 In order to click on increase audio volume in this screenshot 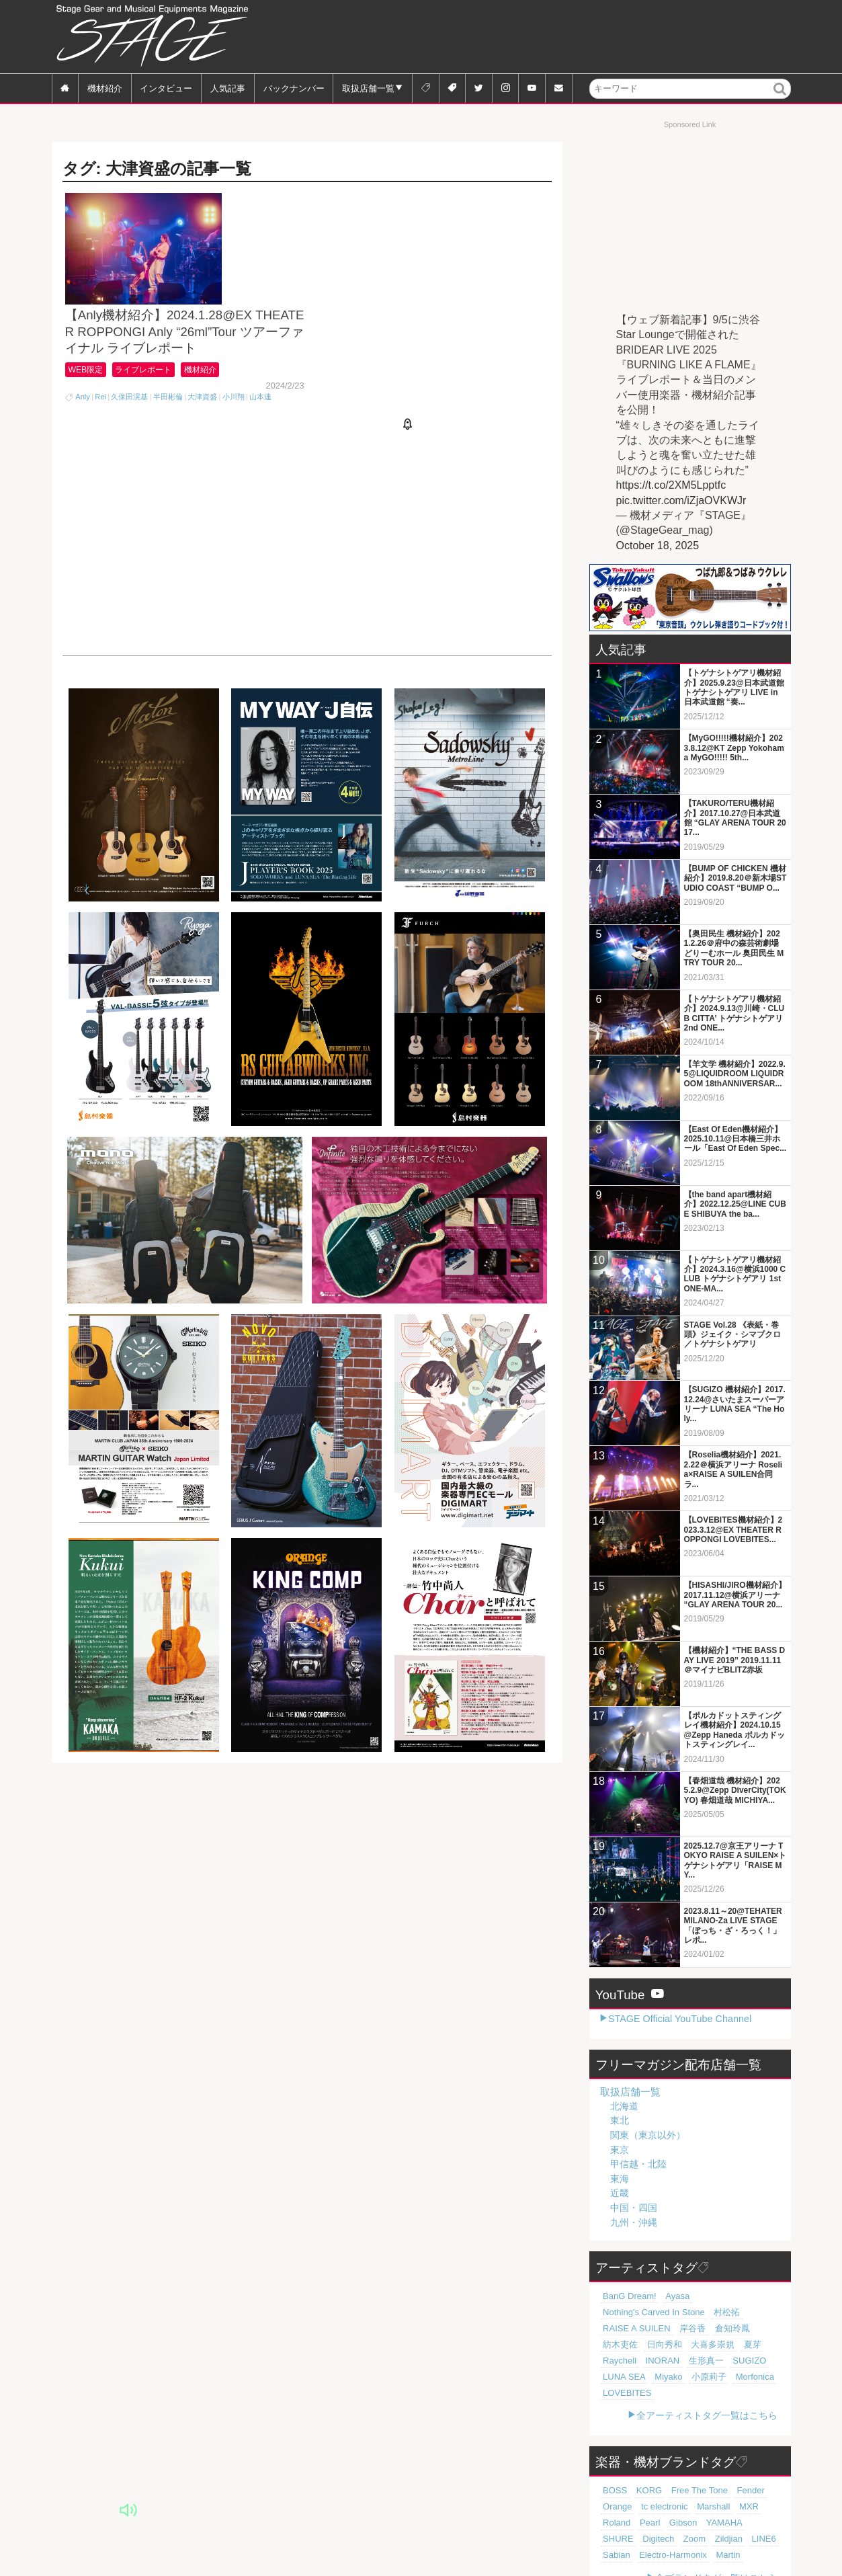, I will do `click(128, 2510)`.